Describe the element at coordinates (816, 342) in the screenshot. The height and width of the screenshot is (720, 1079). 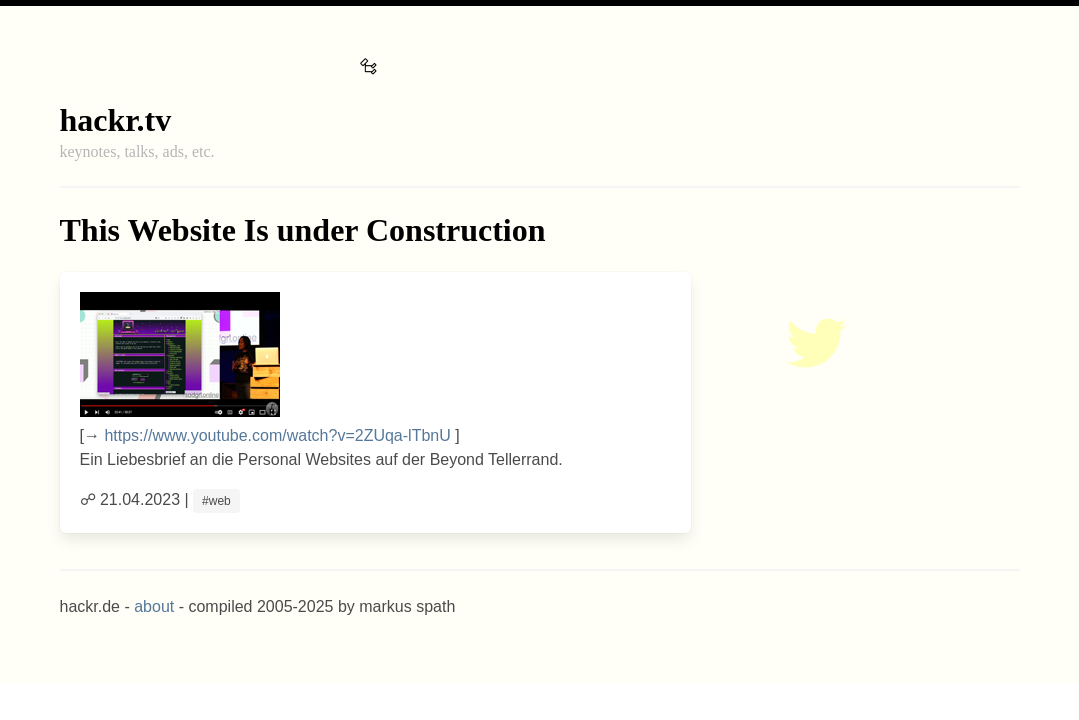
I see `share to Twitter` at that location.